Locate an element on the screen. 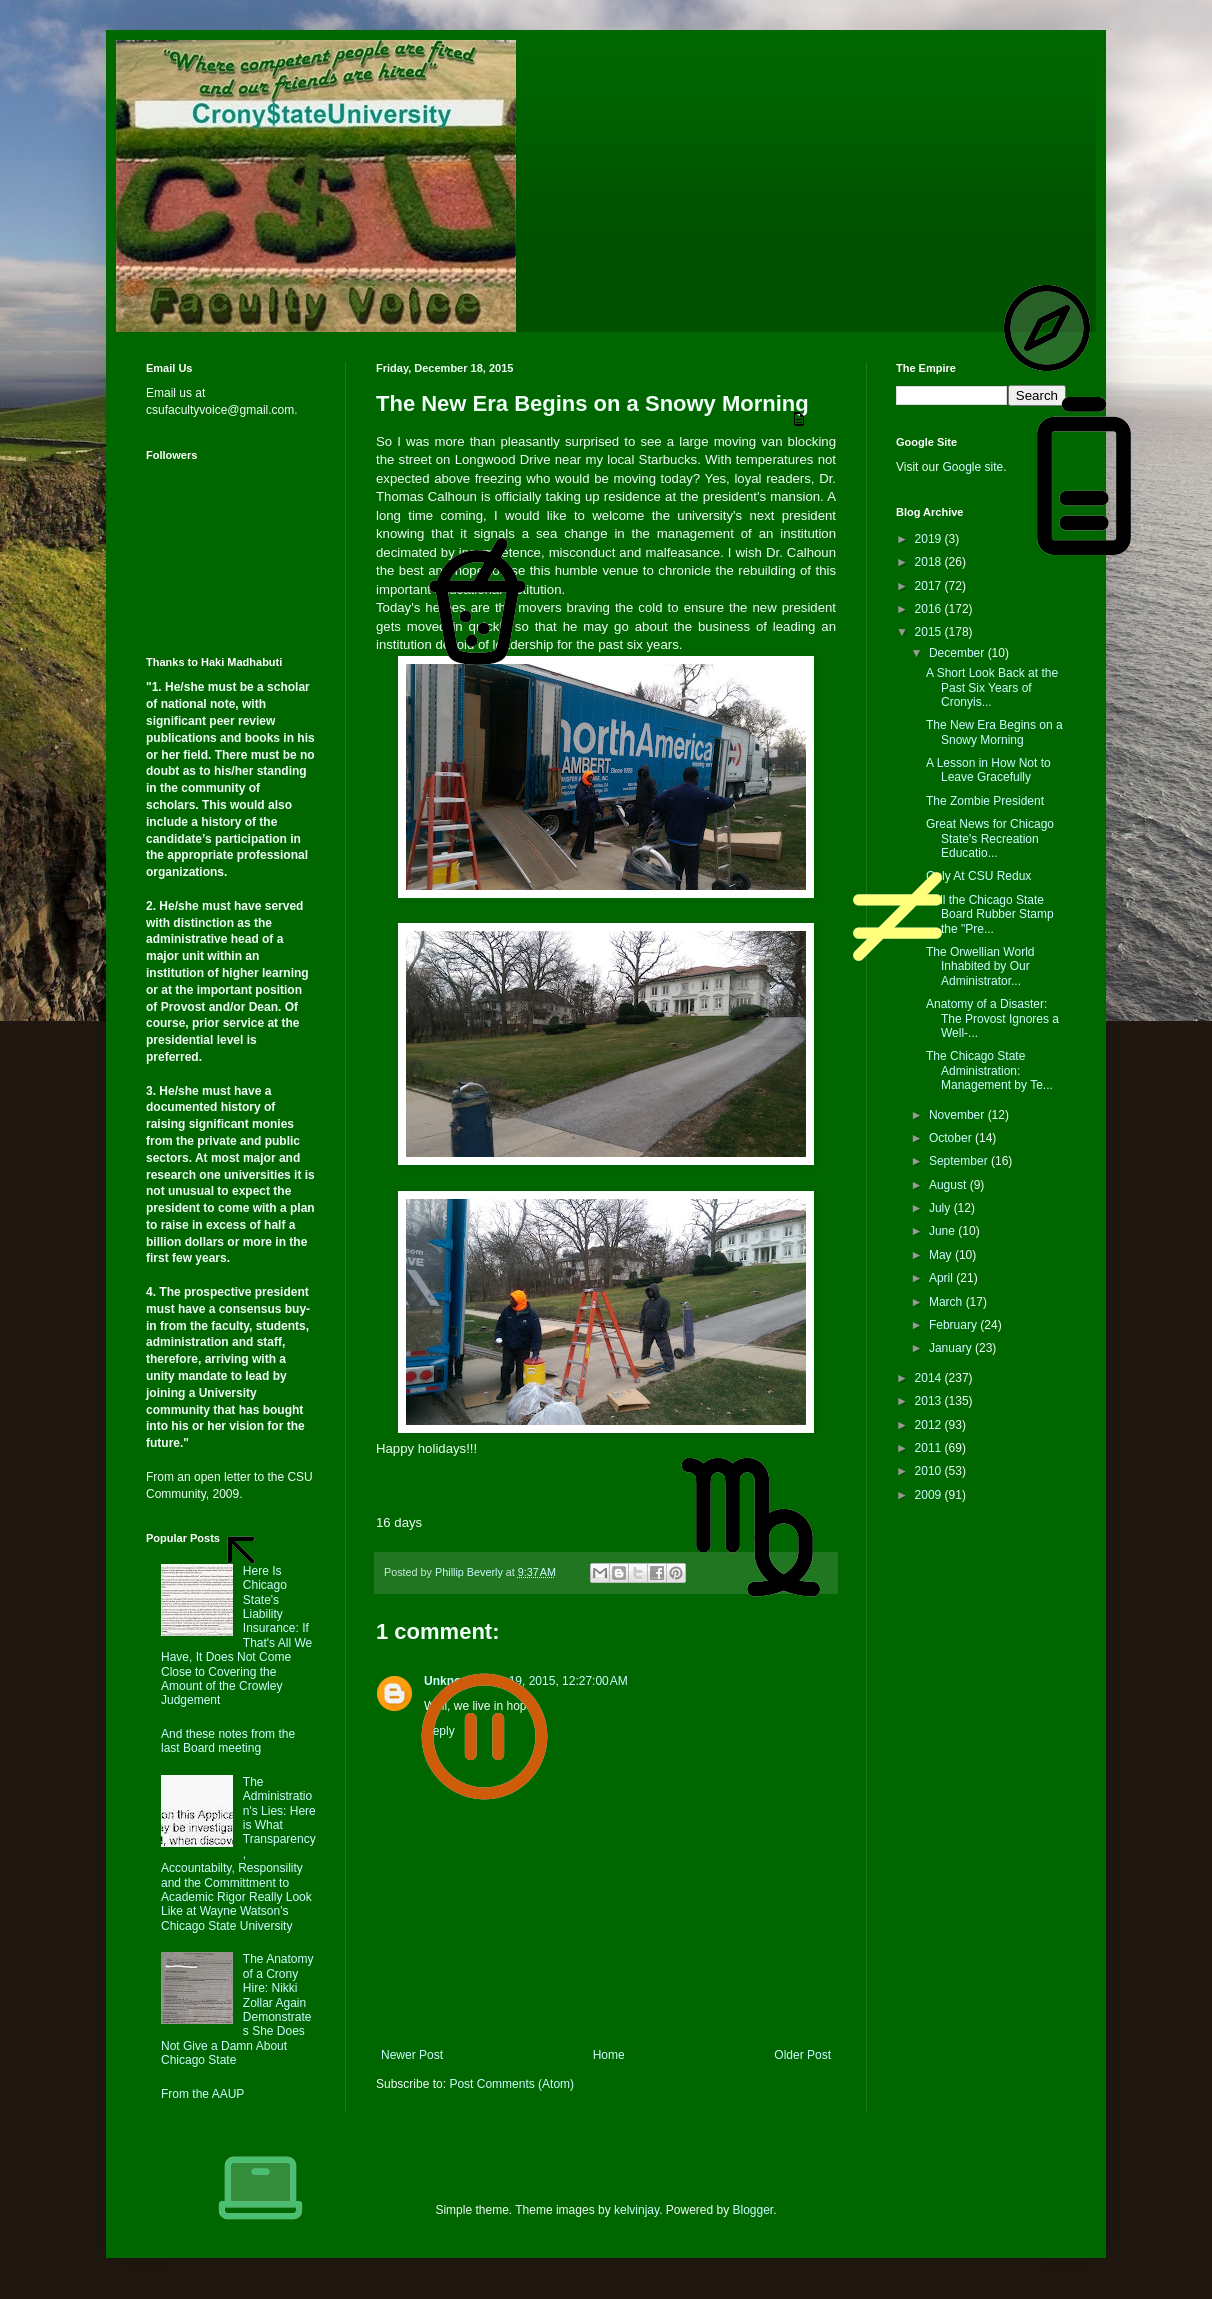 The height and width of the screenshot is (2299, 1212). navigate to previous screen or parent folder is located at coordinates (241, 1550).